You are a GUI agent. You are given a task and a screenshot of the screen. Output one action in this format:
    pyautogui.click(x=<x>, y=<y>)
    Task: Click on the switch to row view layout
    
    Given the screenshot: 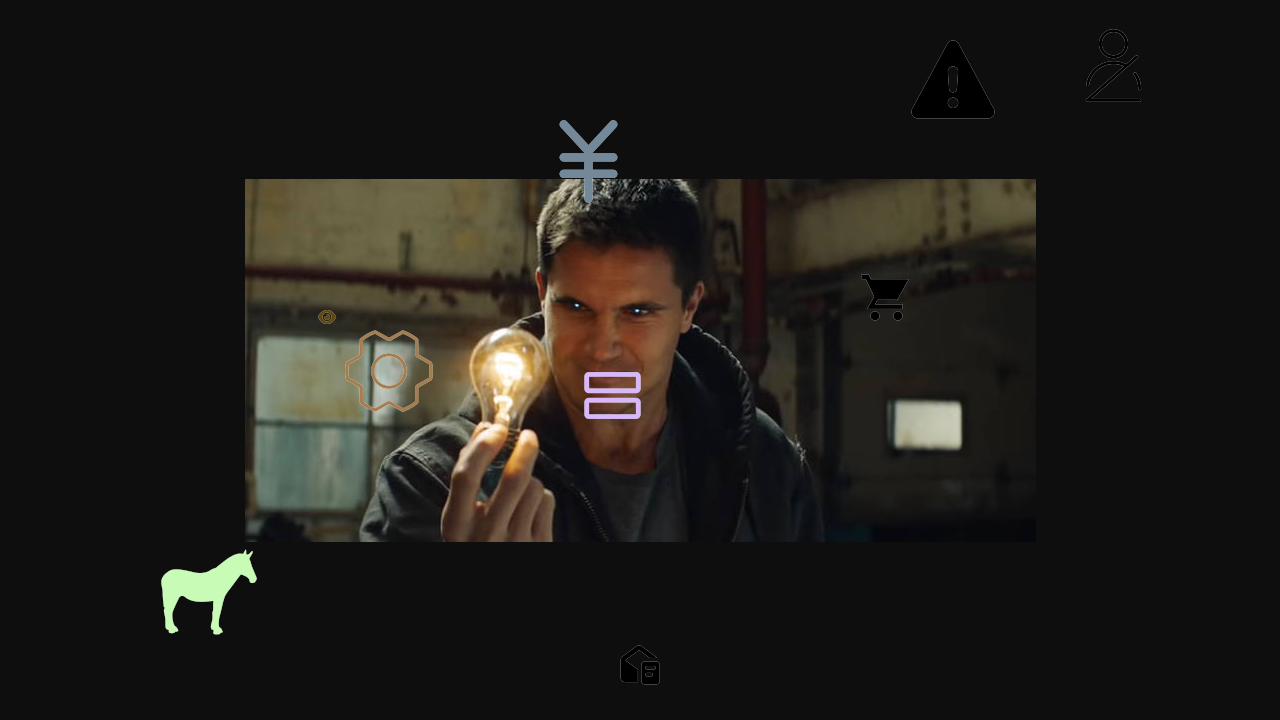 What is the action you would take?
    pyautogui.click(x=612, y=395)
    